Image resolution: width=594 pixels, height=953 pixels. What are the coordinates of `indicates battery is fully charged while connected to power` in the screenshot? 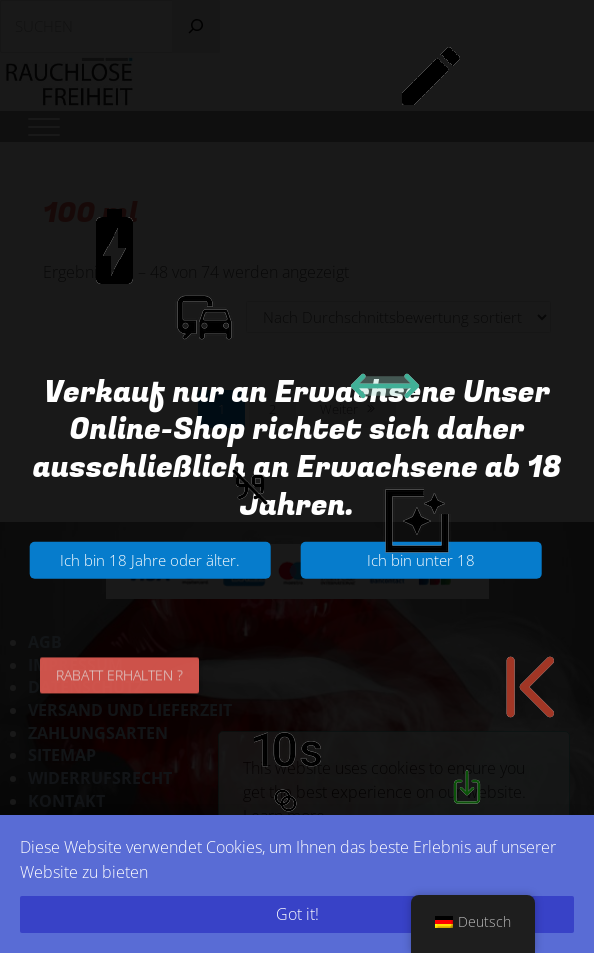 It's located at (114, 246).